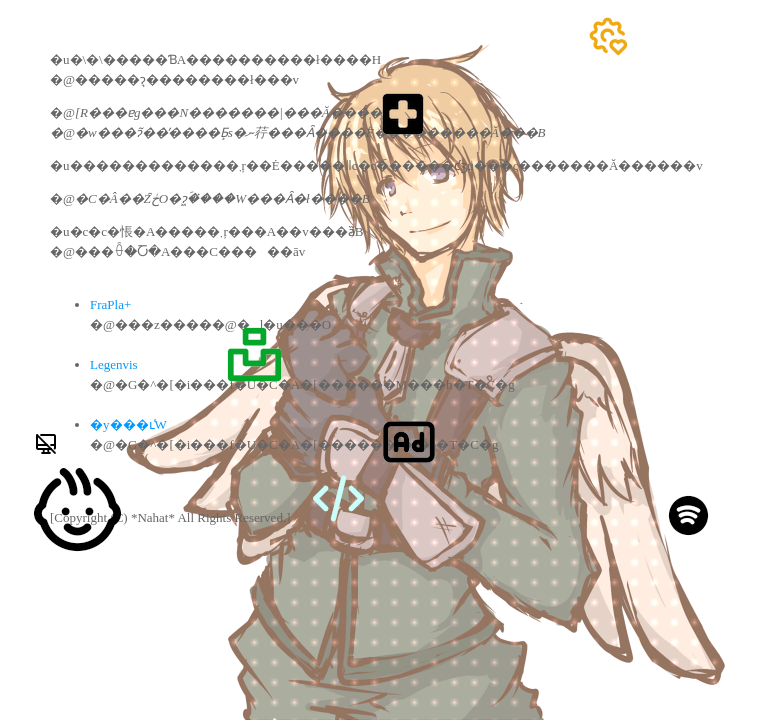 The image size is (768, 720). Describe the element at coordinates (403, 114) in the screenshot. I see `find nearby hospitals or medical facilities` at that location.